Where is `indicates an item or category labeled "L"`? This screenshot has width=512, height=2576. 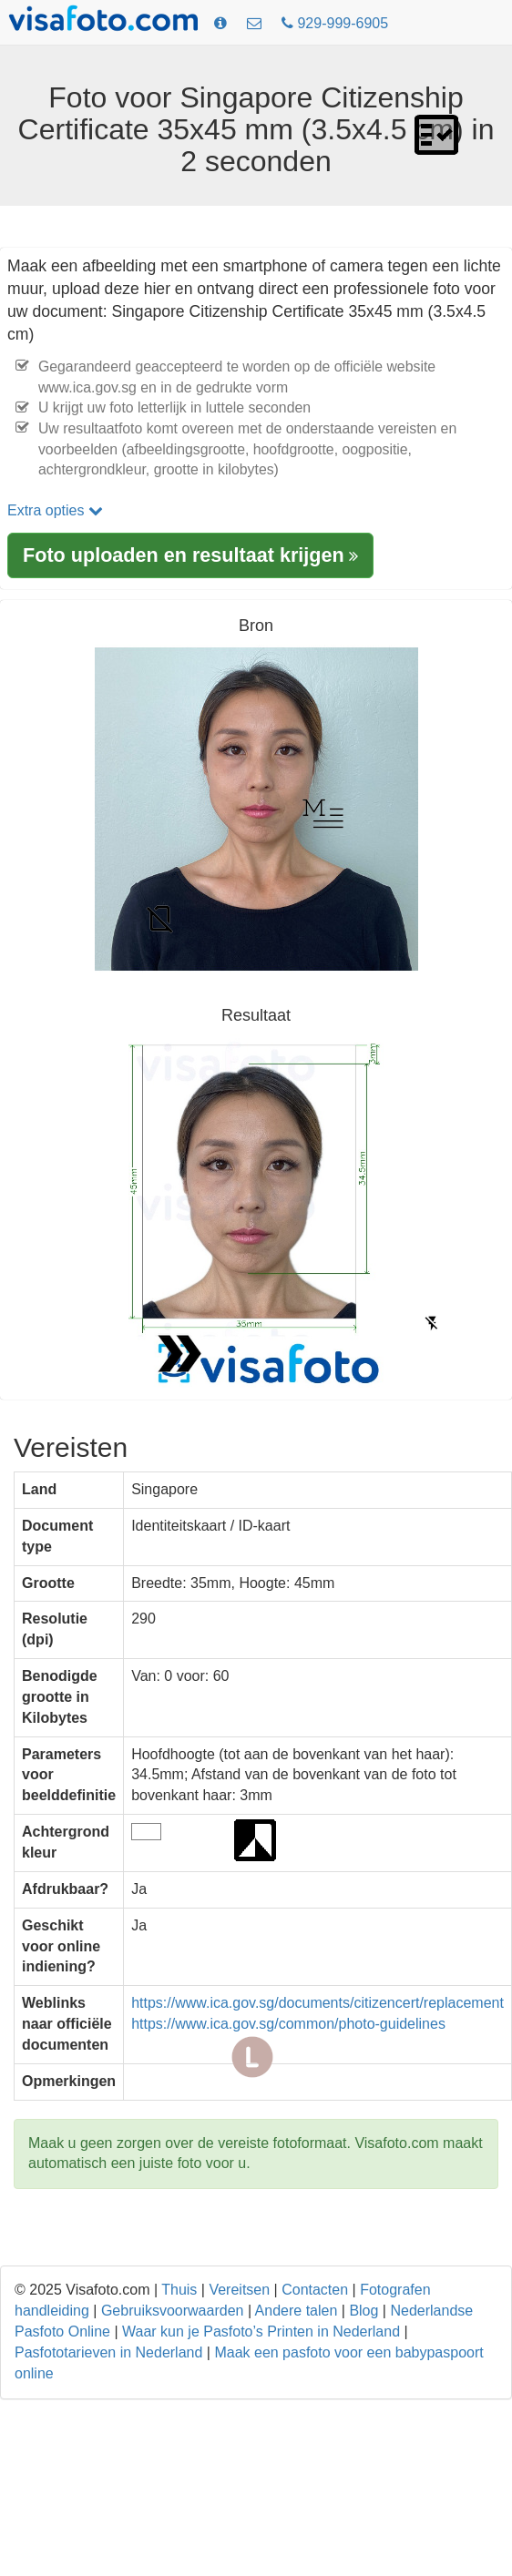 indicates an item or category labeled "L" is located at coordinates (252, 2057).